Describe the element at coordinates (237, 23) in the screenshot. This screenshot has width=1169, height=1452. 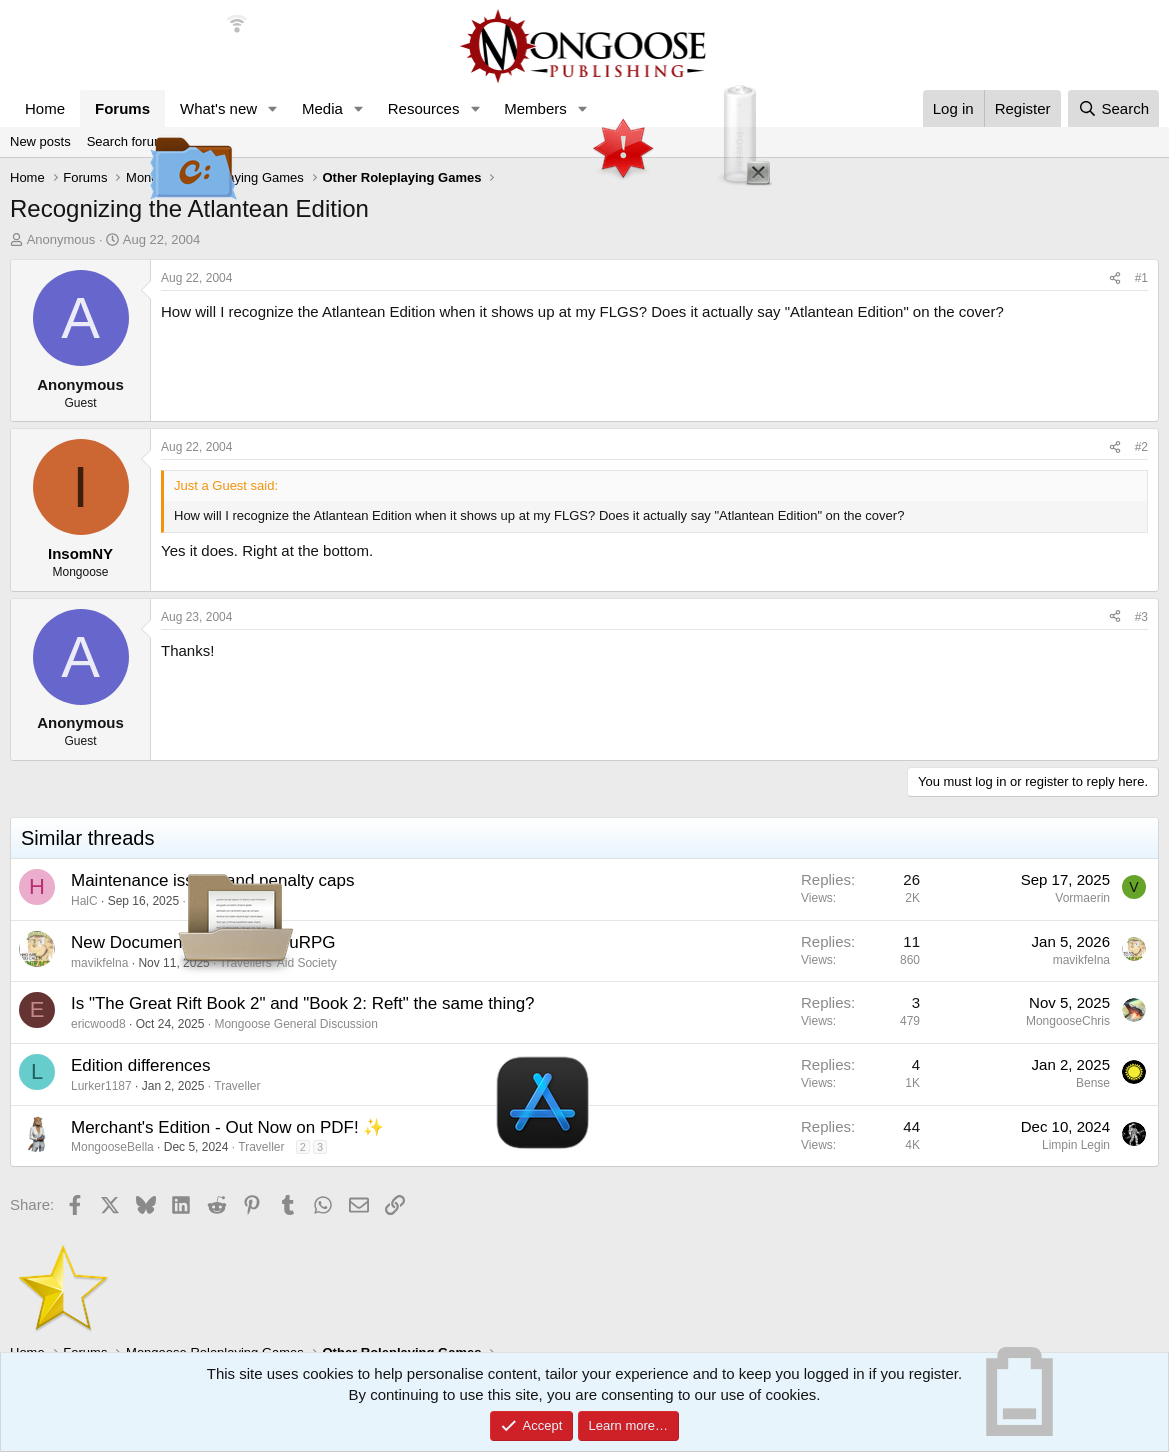
I see `indicates a strong wireless network connection` at that location.